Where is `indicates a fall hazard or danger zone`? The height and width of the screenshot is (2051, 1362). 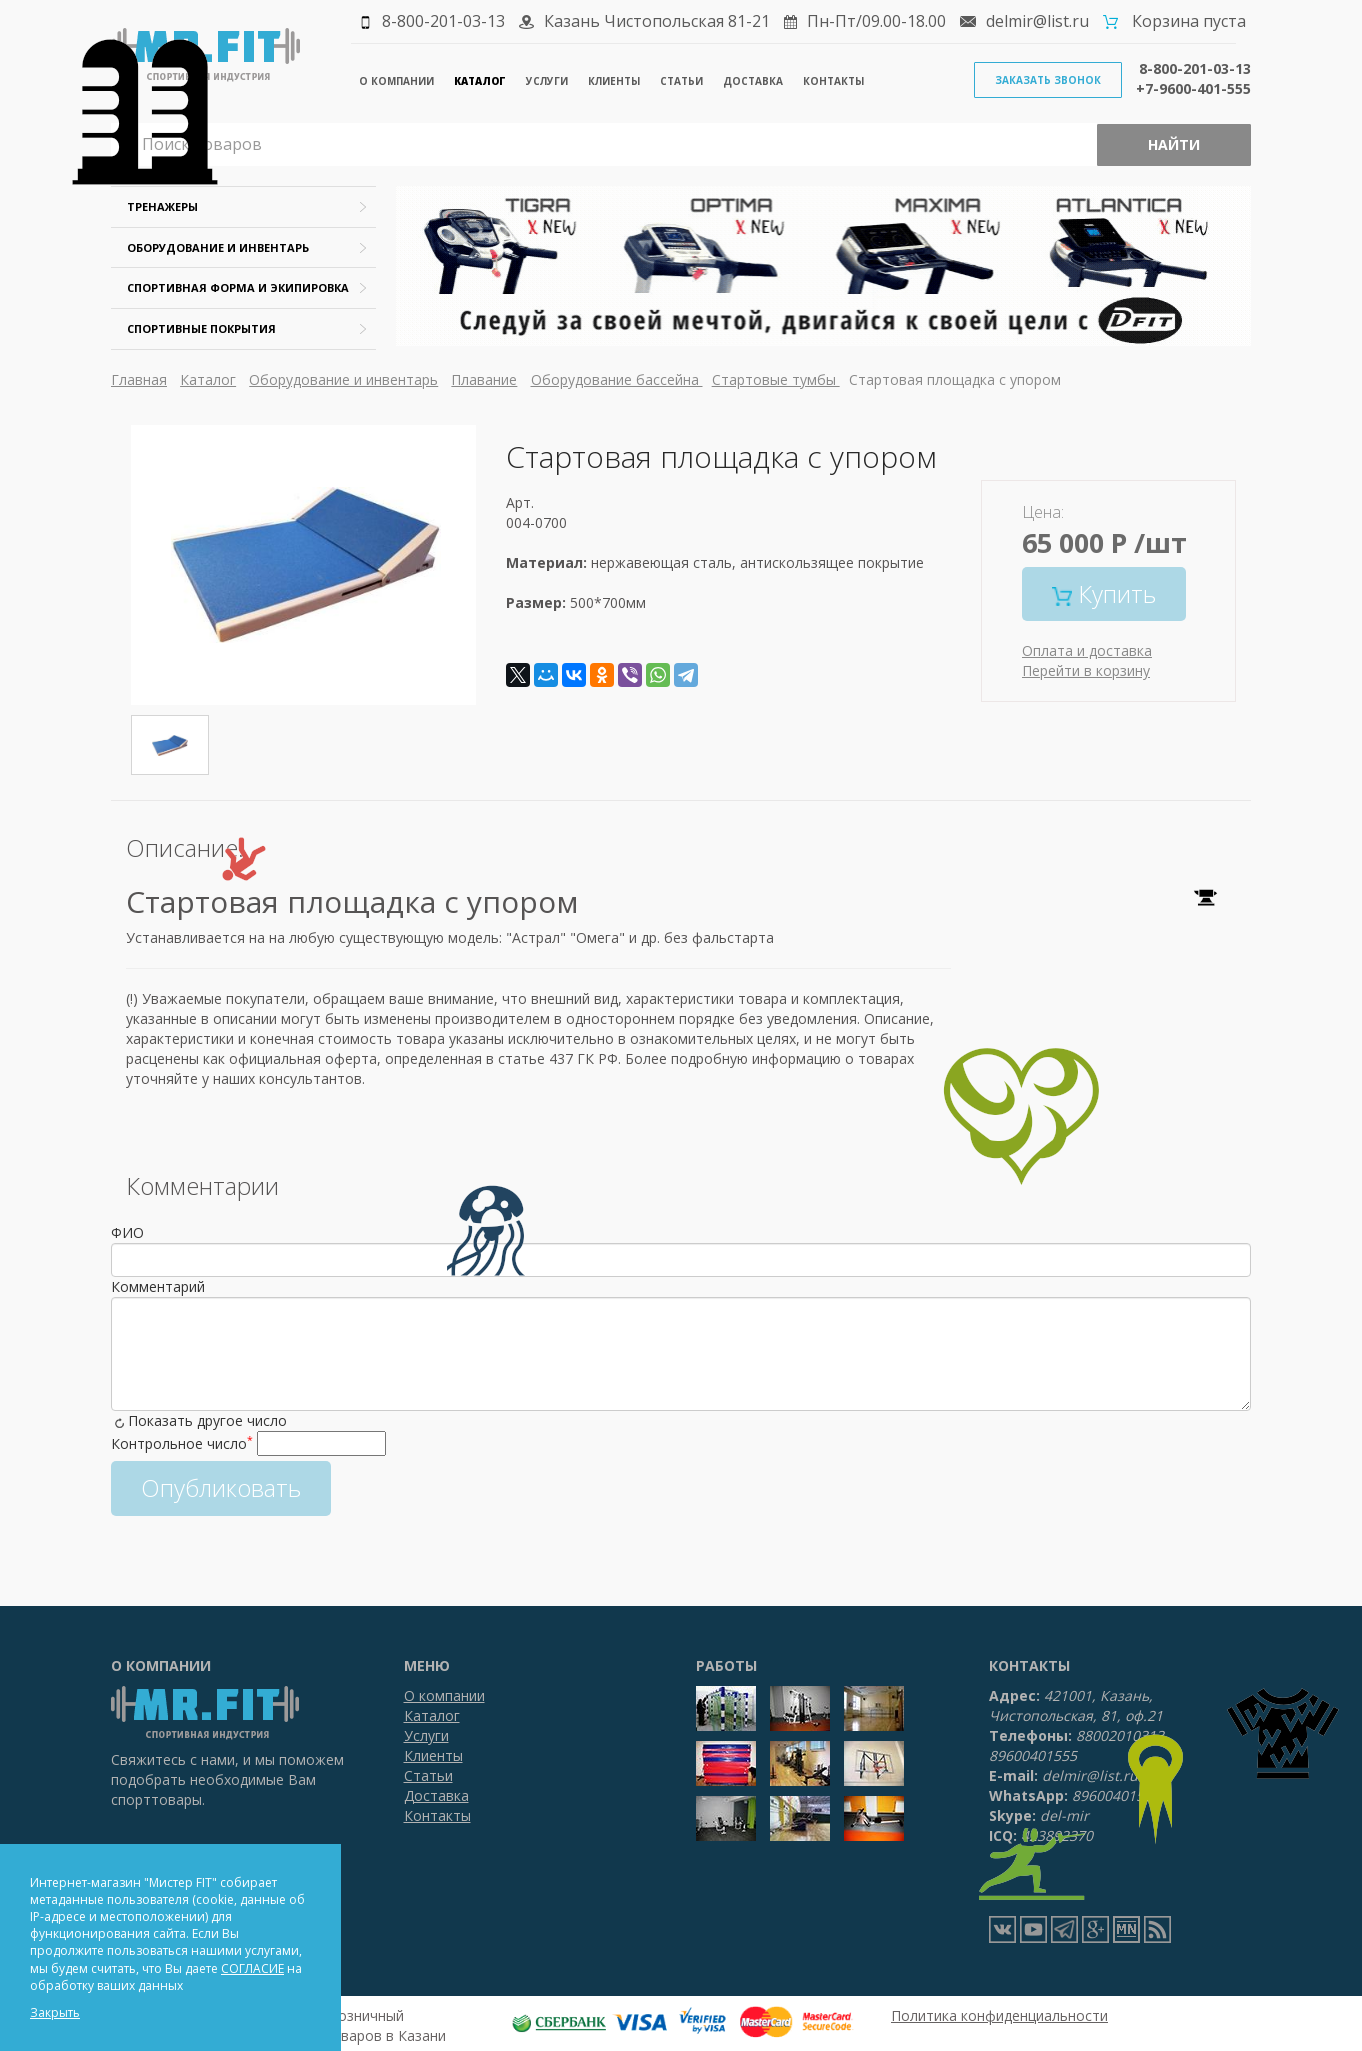
indicates a fall hazard or danger zone is located at coordinates (244, 859).